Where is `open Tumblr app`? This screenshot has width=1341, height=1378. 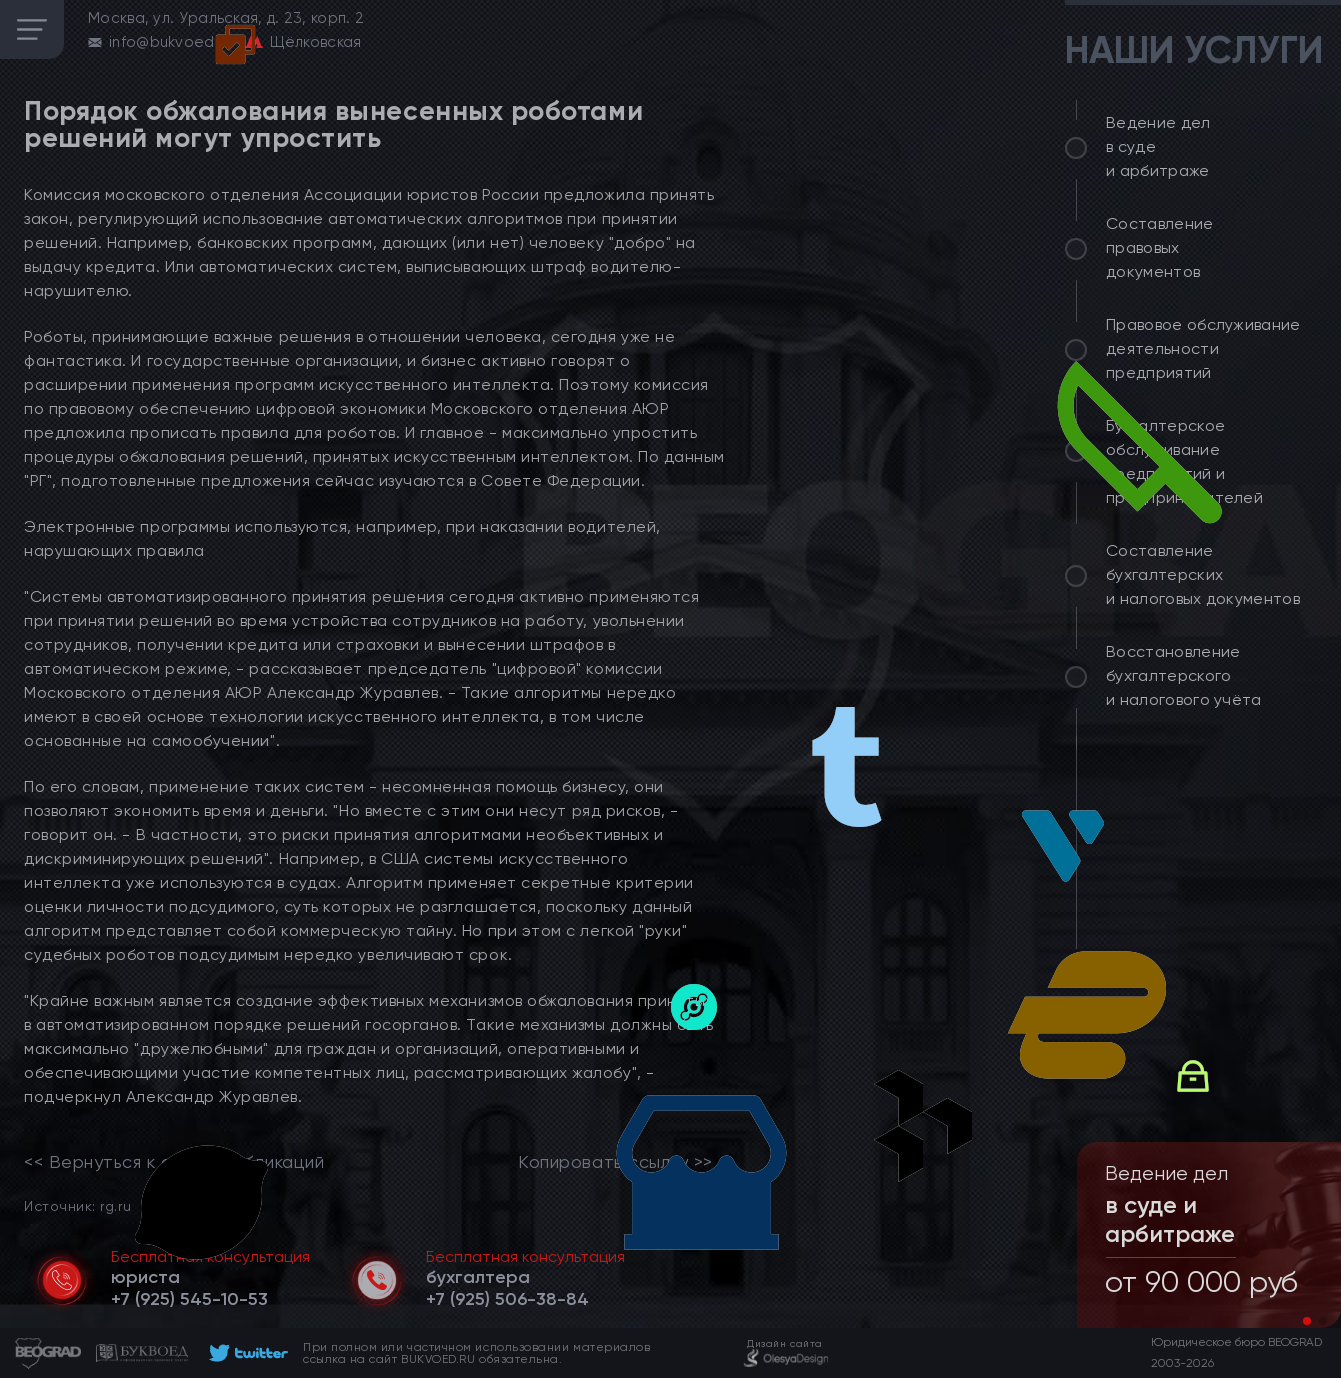 open Tumblr app is located at coordinates (847, 767).